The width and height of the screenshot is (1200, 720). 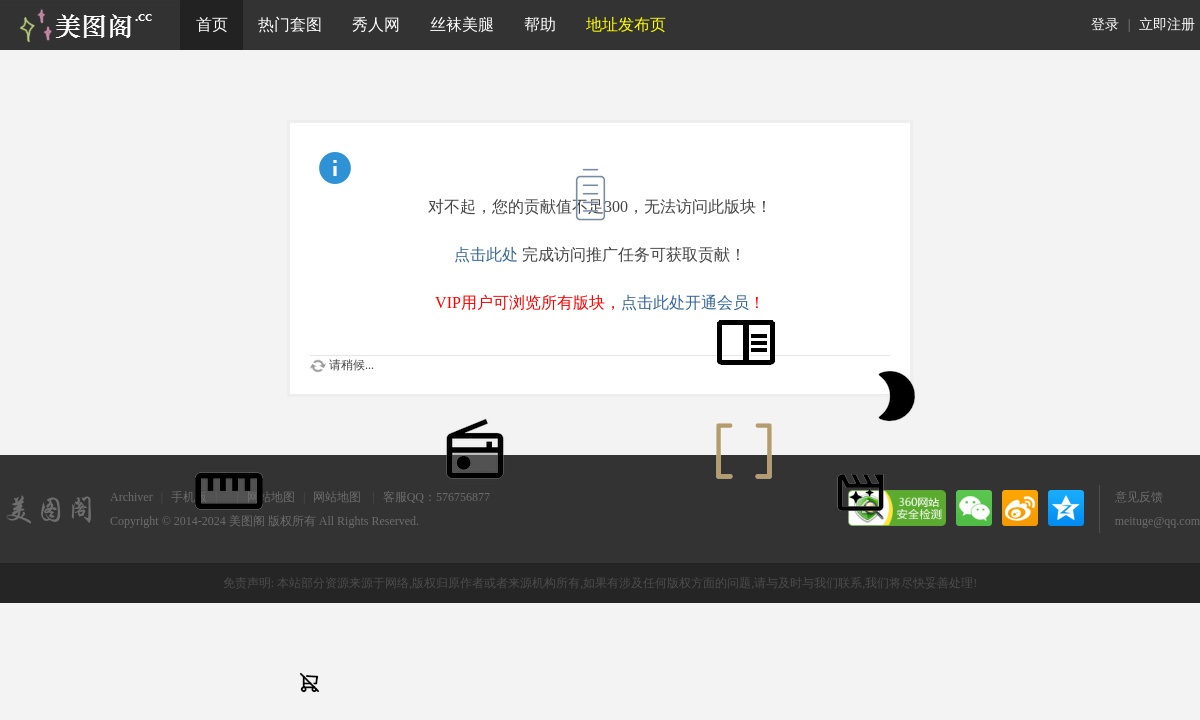 I want to click on toggle dark mode or night theme, so click(x=895, y=396).